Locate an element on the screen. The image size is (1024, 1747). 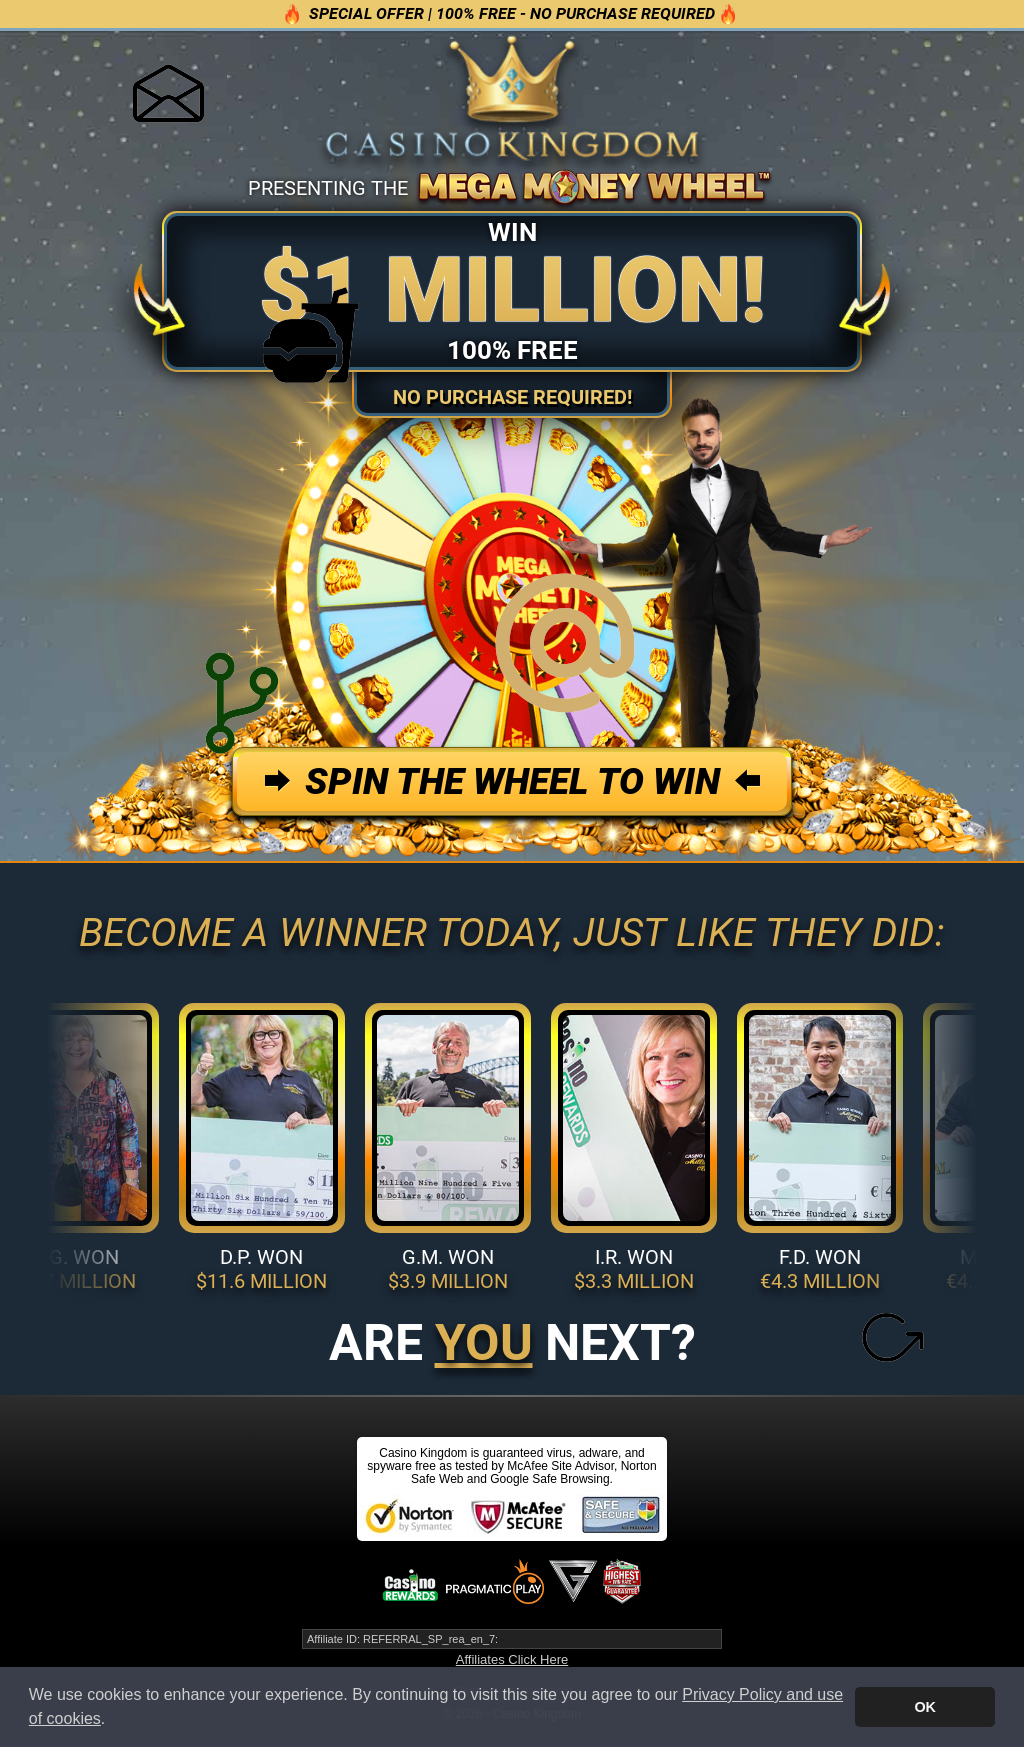
mention or tag a user is located at coordinates (565, 643).